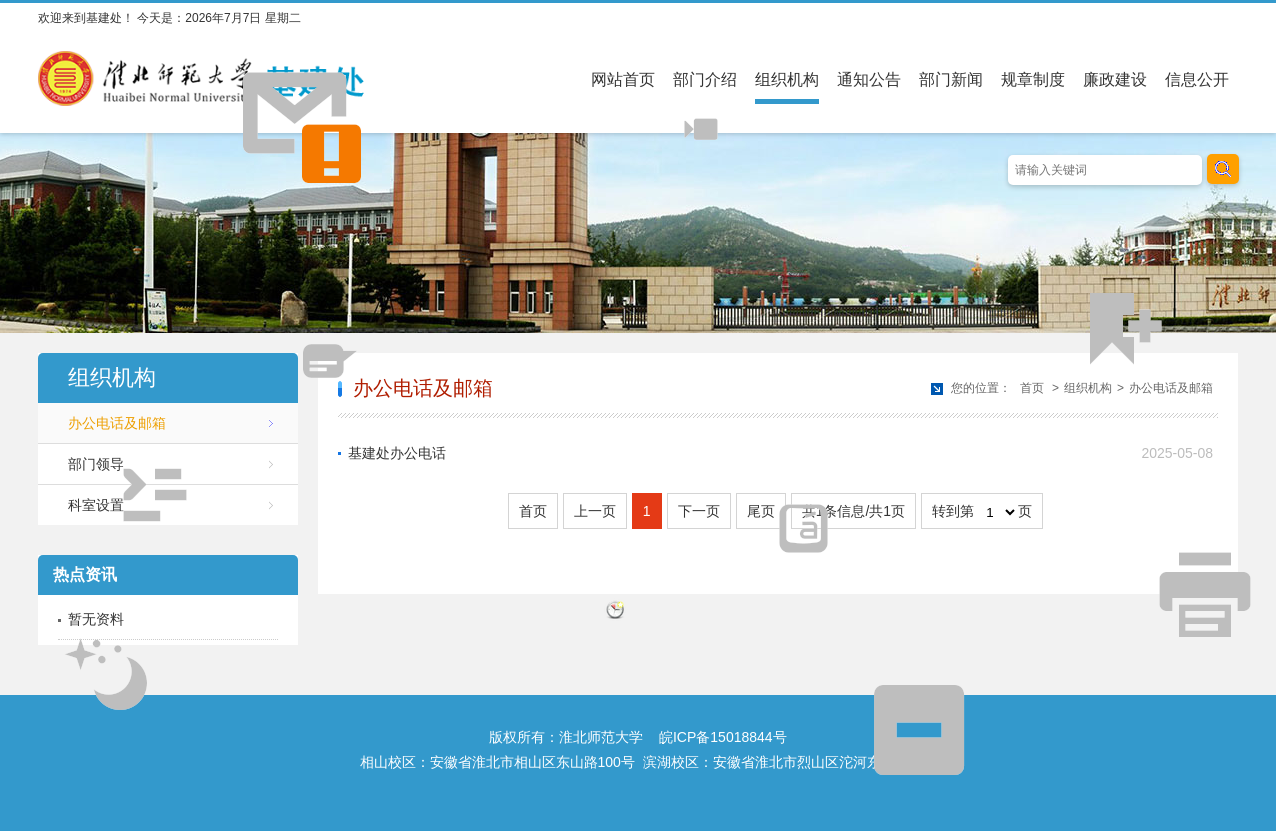 The width and height of the screenshot is (1276, 831). What do you see at coordinates (155, 495) in the screenshot?
I see `increase text indentation` at bounding box center [155, 495].